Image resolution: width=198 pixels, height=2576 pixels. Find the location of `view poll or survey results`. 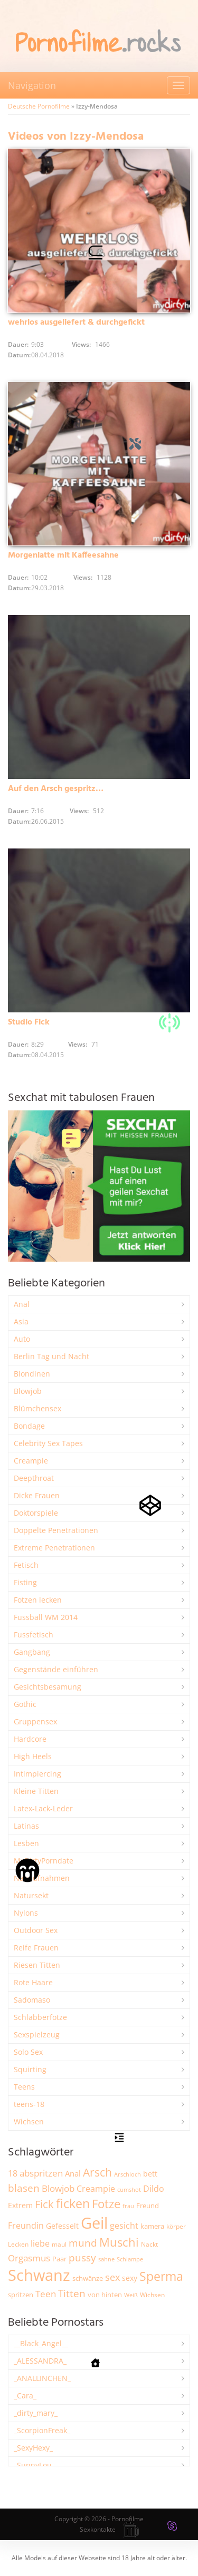

view poll or survey results is located at coordinates (71, 1138).